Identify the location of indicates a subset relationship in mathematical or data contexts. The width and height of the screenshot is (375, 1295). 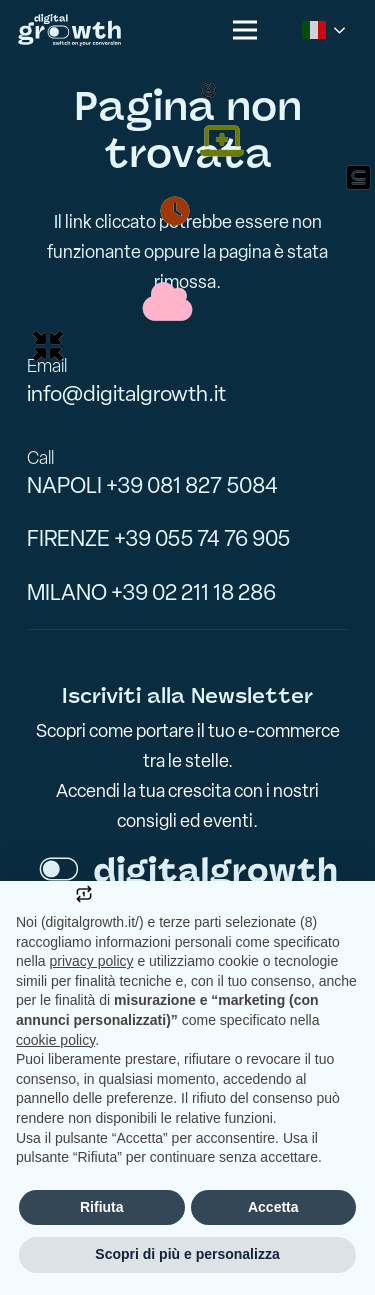
(358, 177).